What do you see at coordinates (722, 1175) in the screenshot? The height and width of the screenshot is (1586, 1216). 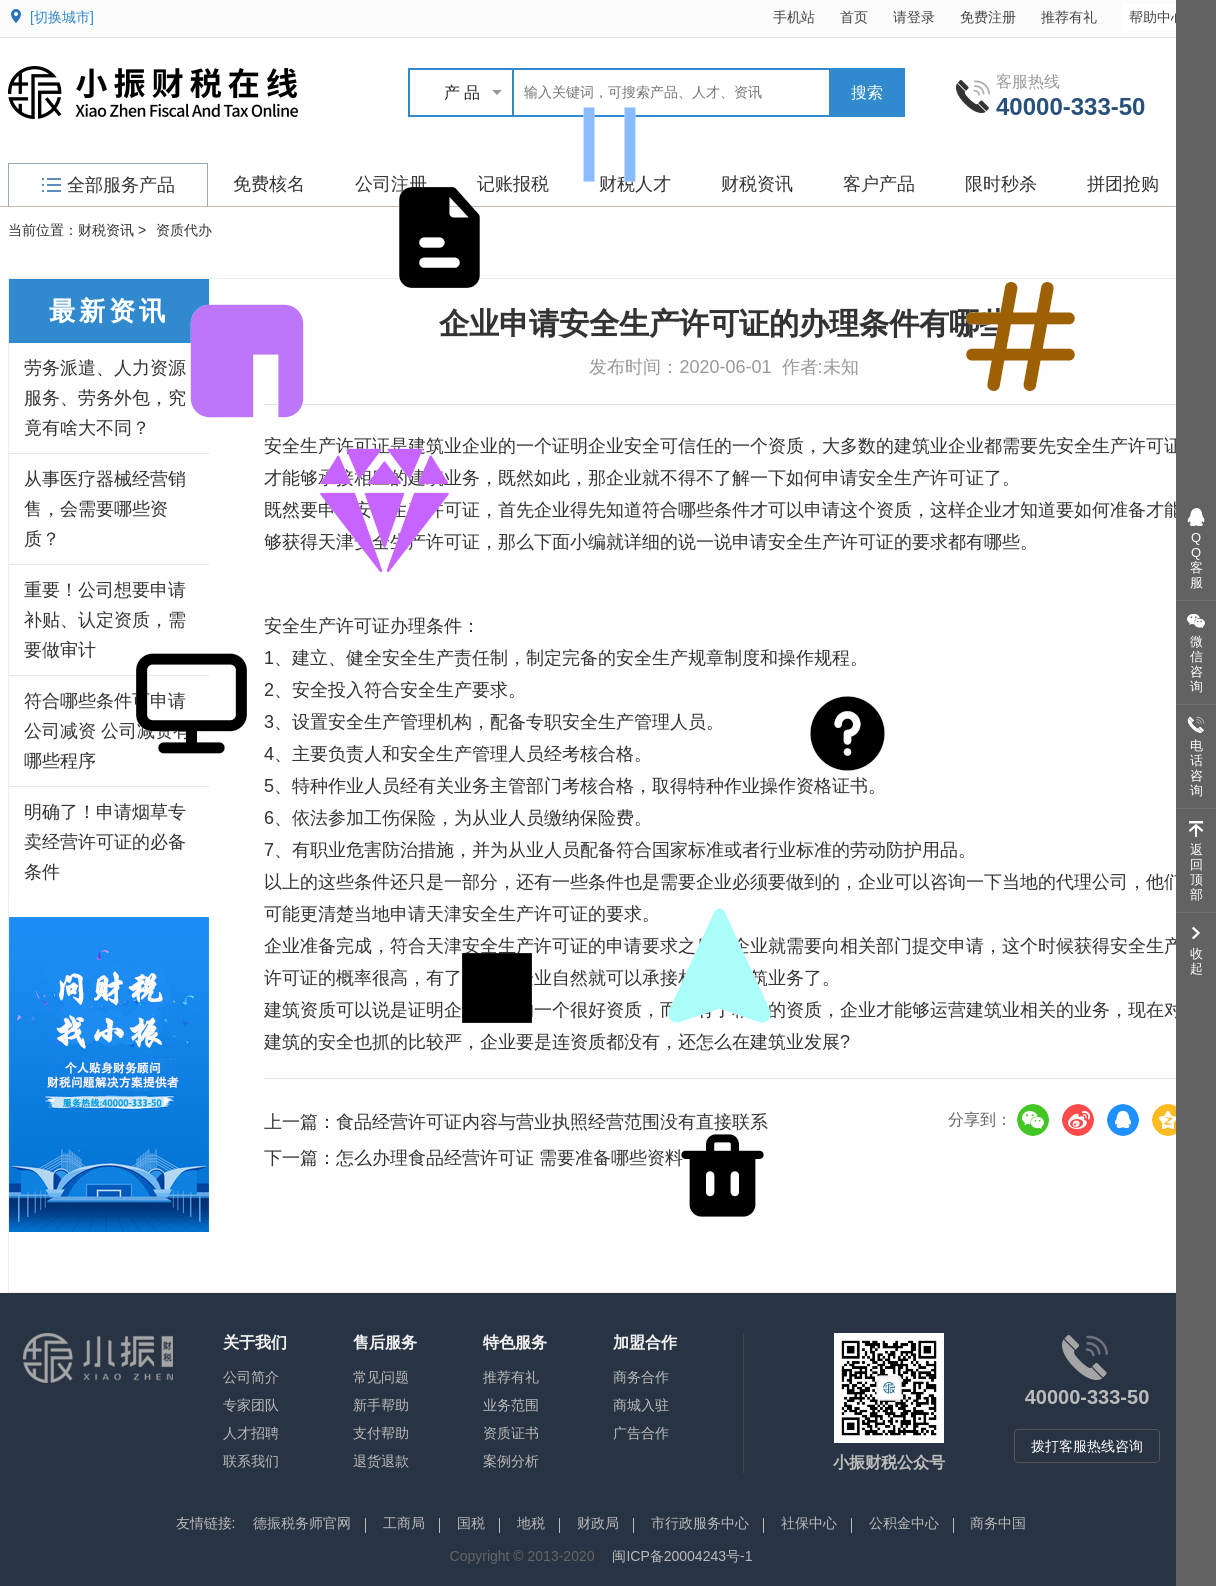 I see `delete selected item` at bounding box center [722, 1175].